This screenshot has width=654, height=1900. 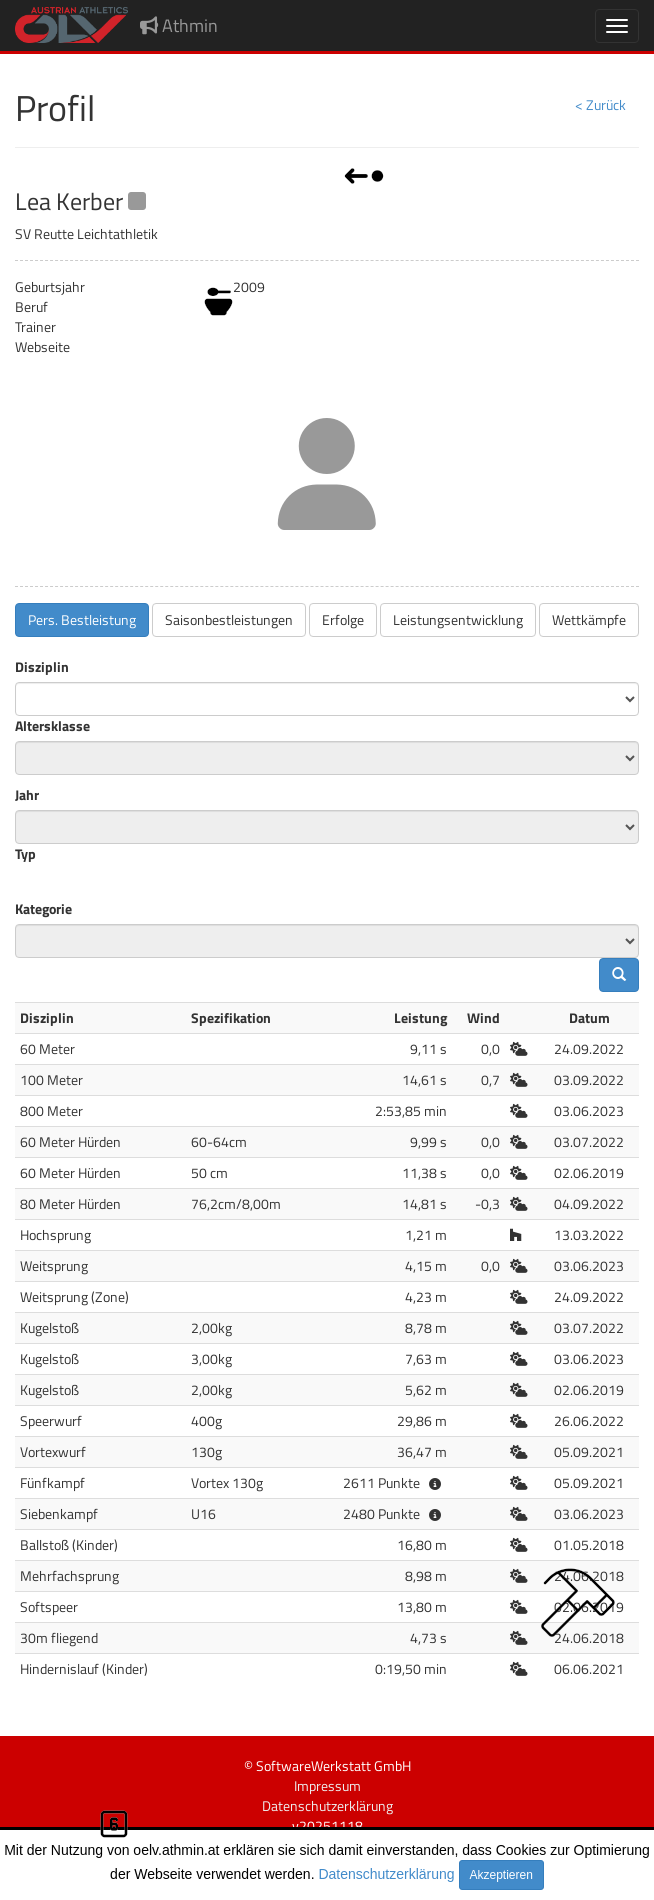 What do you see at coordinates (114, 1824) in the screenshot?
I see `select or navigate to item number 6` at bounding box center [114, 1824].